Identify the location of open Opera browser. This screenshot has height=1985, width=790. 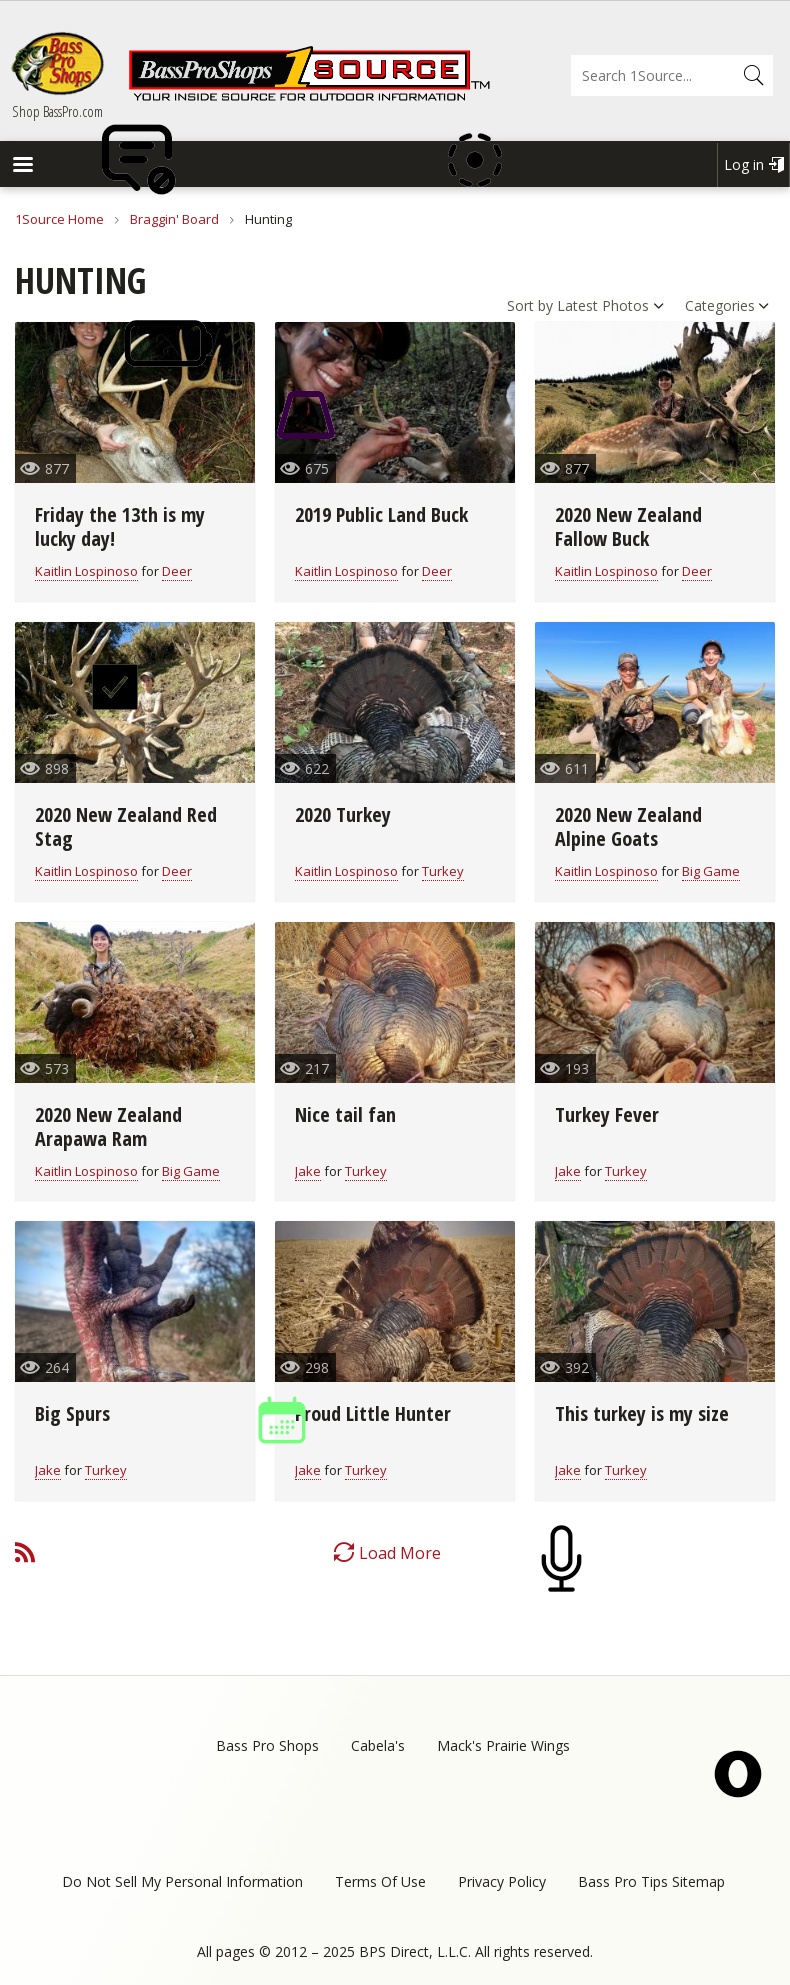
(738, 1774).